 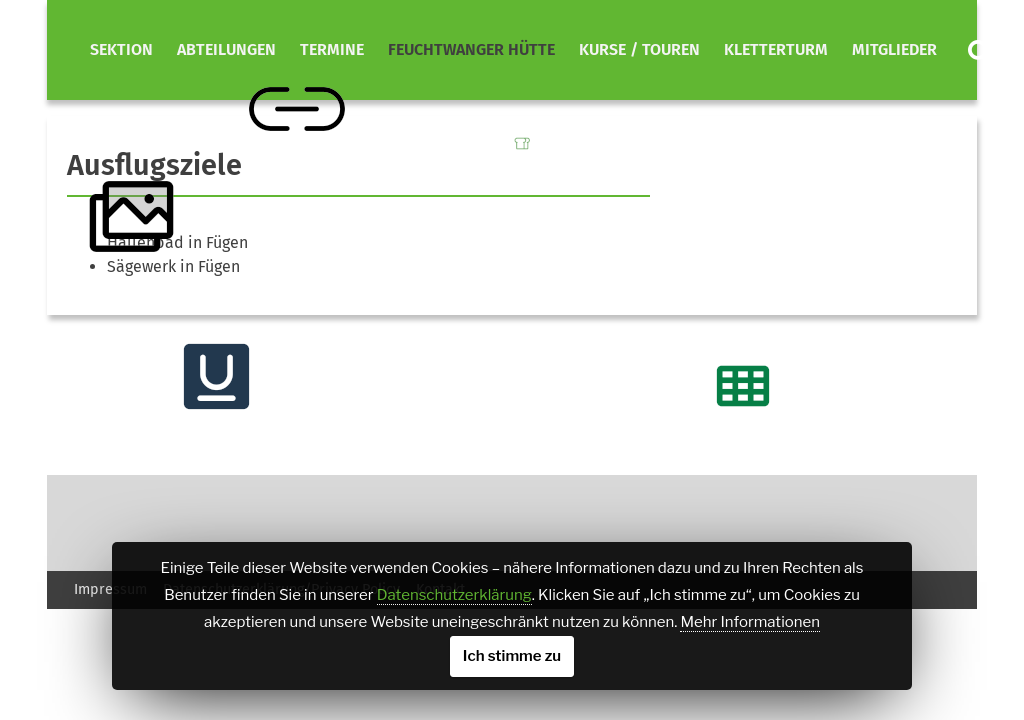 I want to click on apply underline formatting to selected text, so click(x=216, y=376).